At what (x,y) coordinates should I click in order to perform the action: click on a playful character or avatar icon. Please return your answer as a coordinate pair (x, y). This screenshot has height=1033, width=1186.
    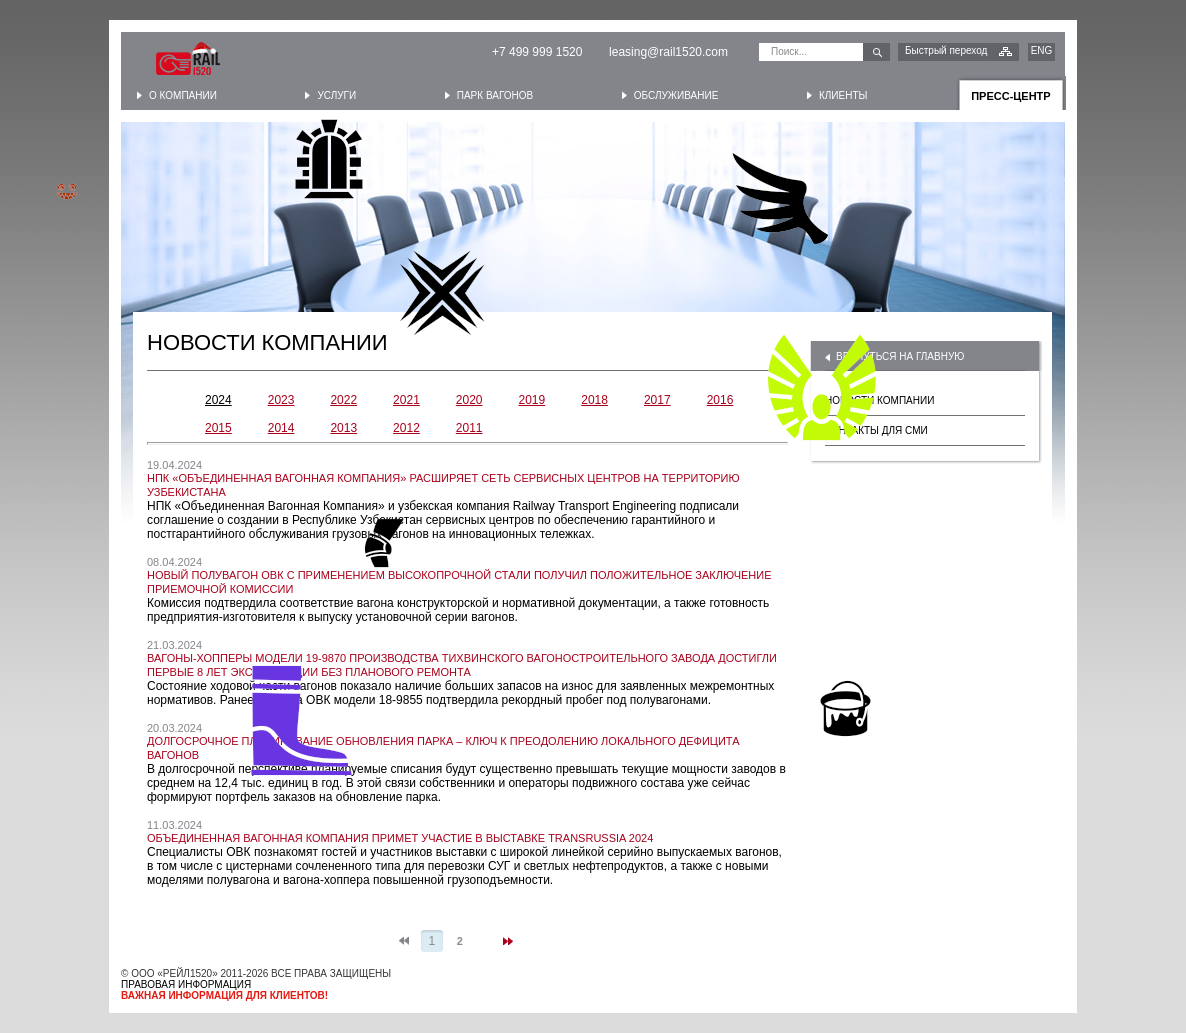
    Looking at the image, I should click on (67, 192).